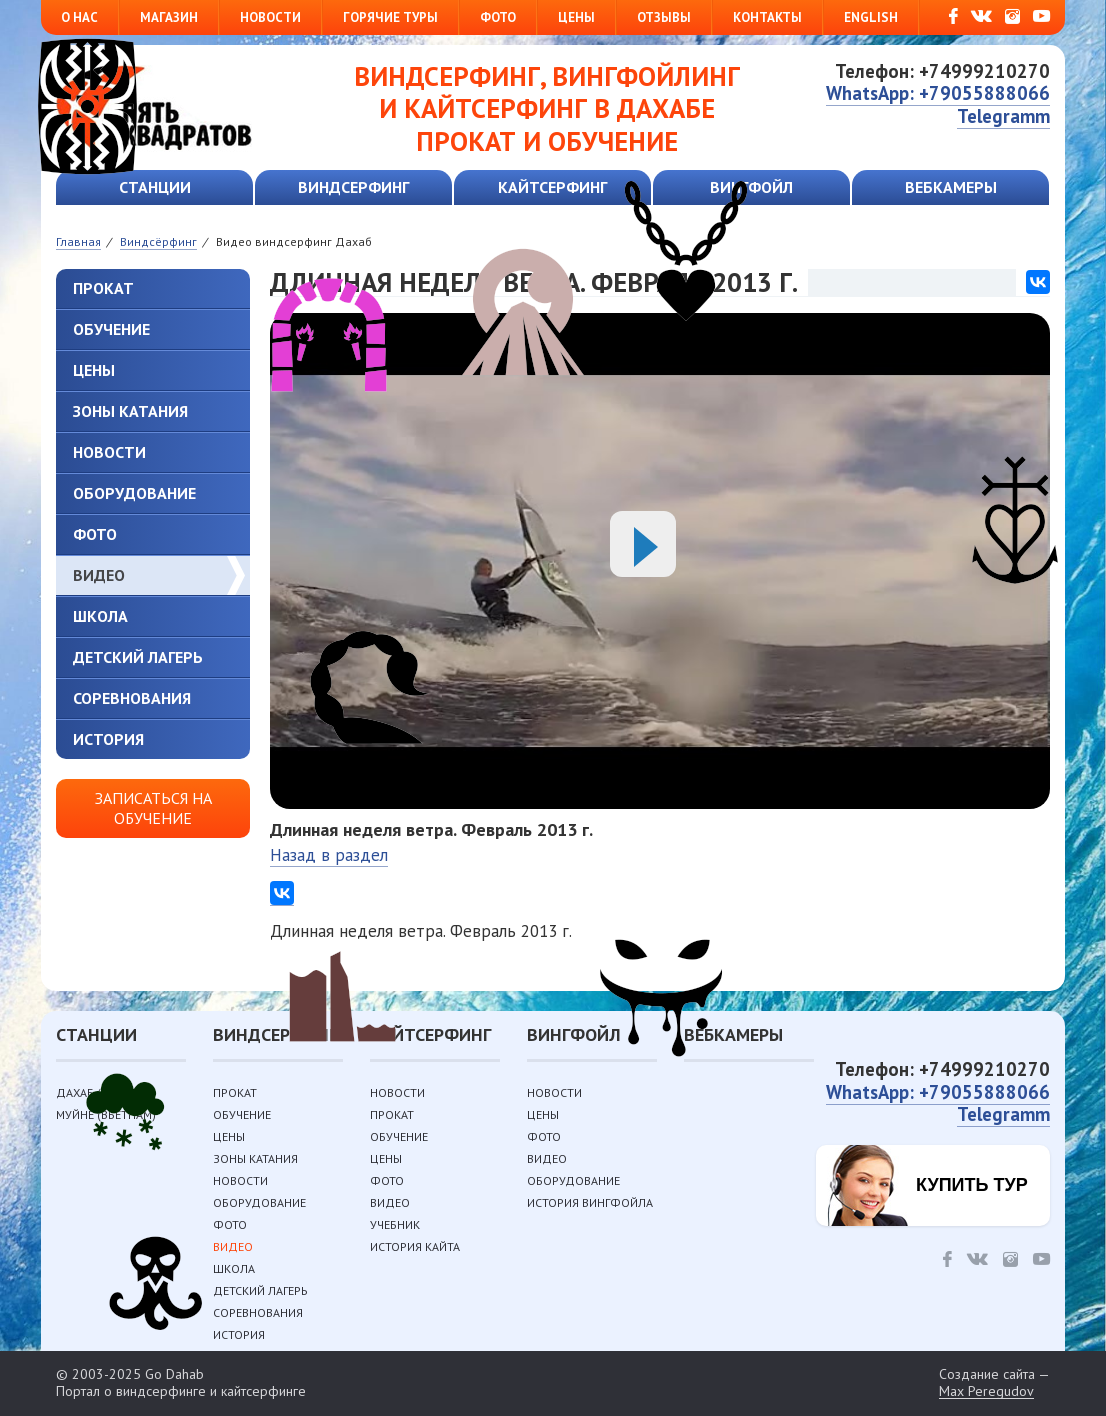 This screenshot has height=1416, width=1106. Describe the element at coordinates (1015, 520) in the screenshot. I see `camargue cross symbol representing faith, hope, and love` at that location.